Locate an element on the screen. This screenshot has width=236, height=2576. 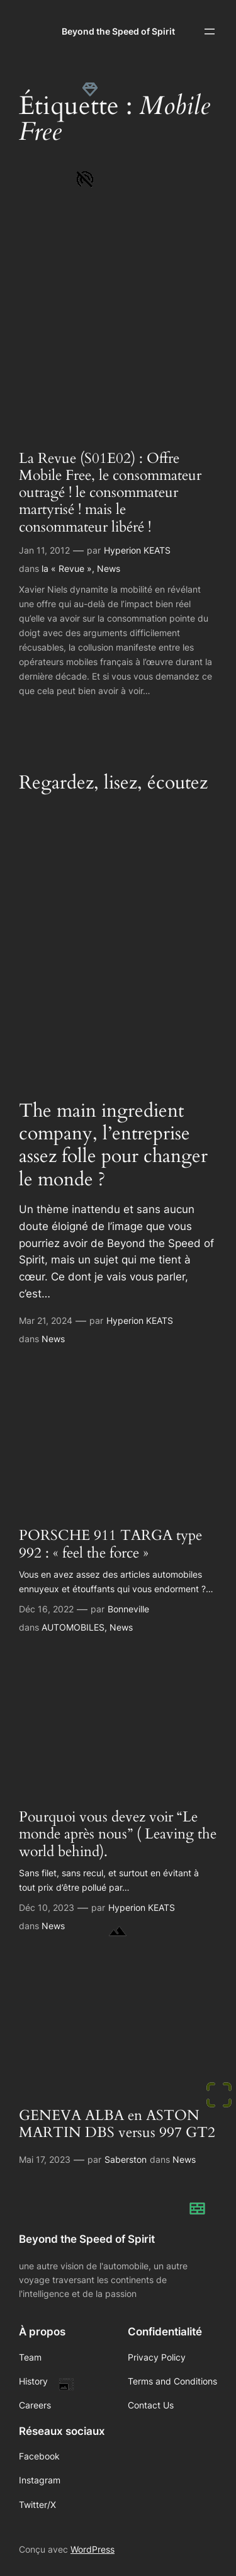
indicates mobile hotspot is disabled is located at coordinates (85, 180).